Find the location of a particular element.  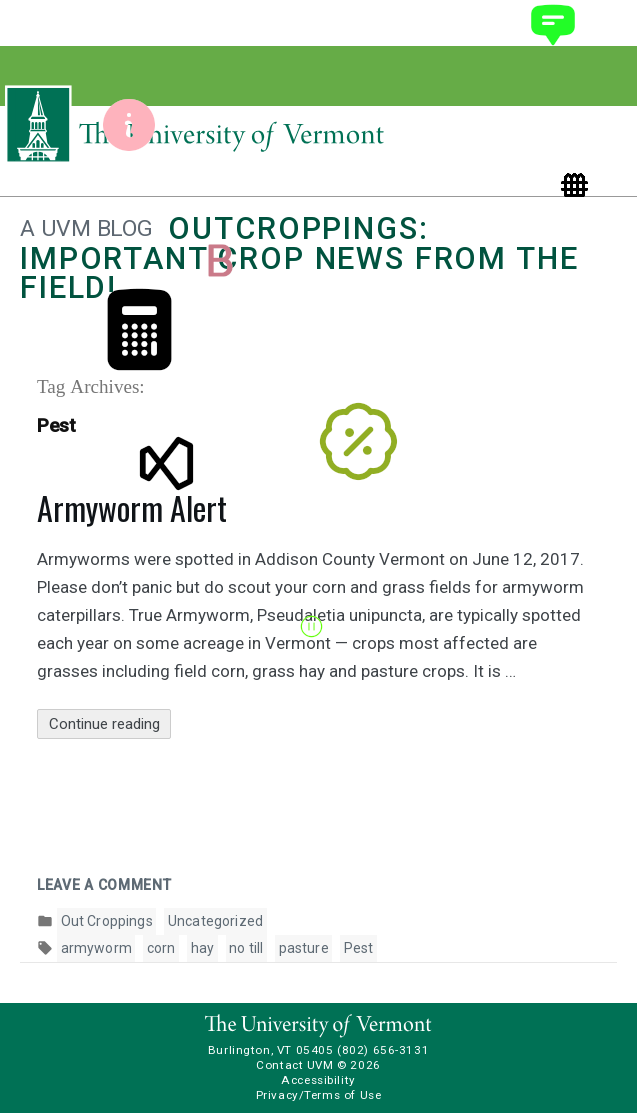

view available discounts or promotions is located at coordinates (358, 441).